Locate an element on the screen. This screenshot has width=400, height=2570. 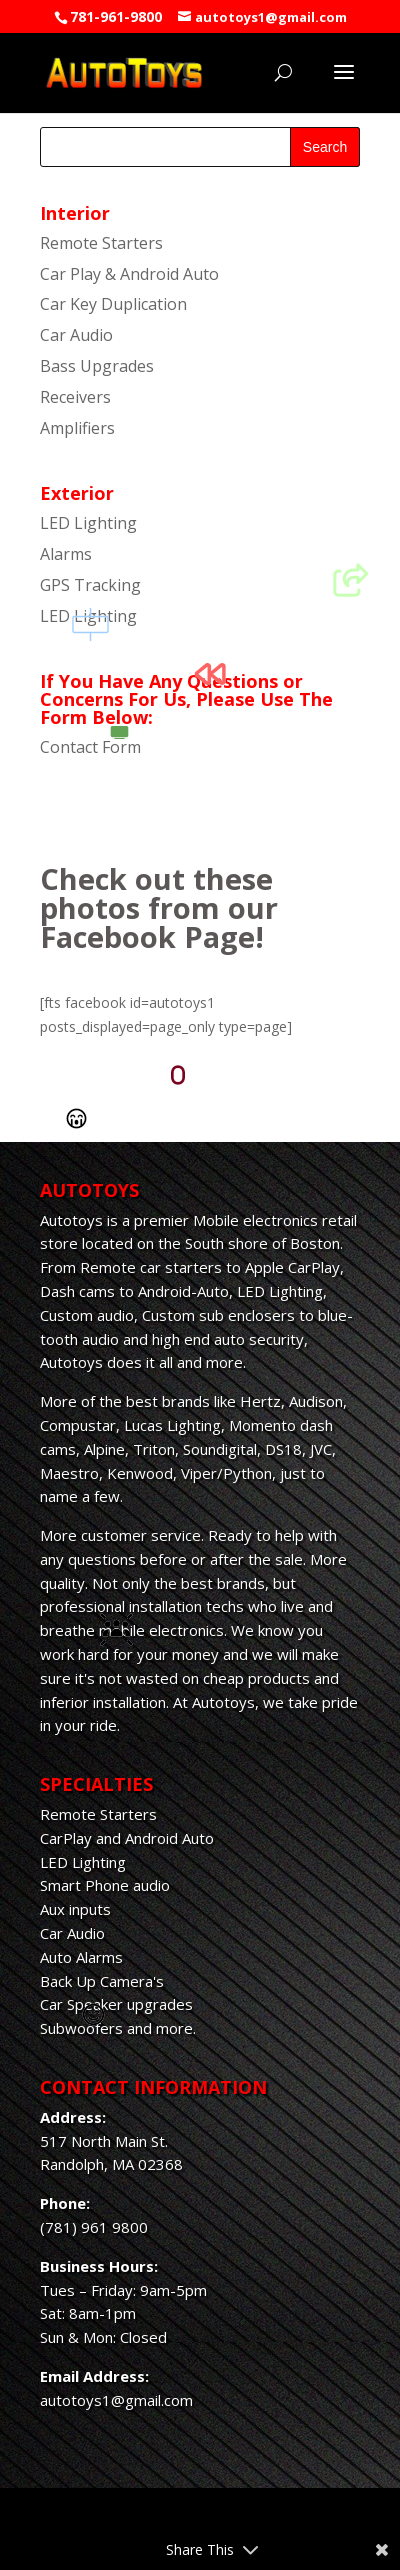
indicates a sad or crying emotional state is located at coordinates (76, 1118).